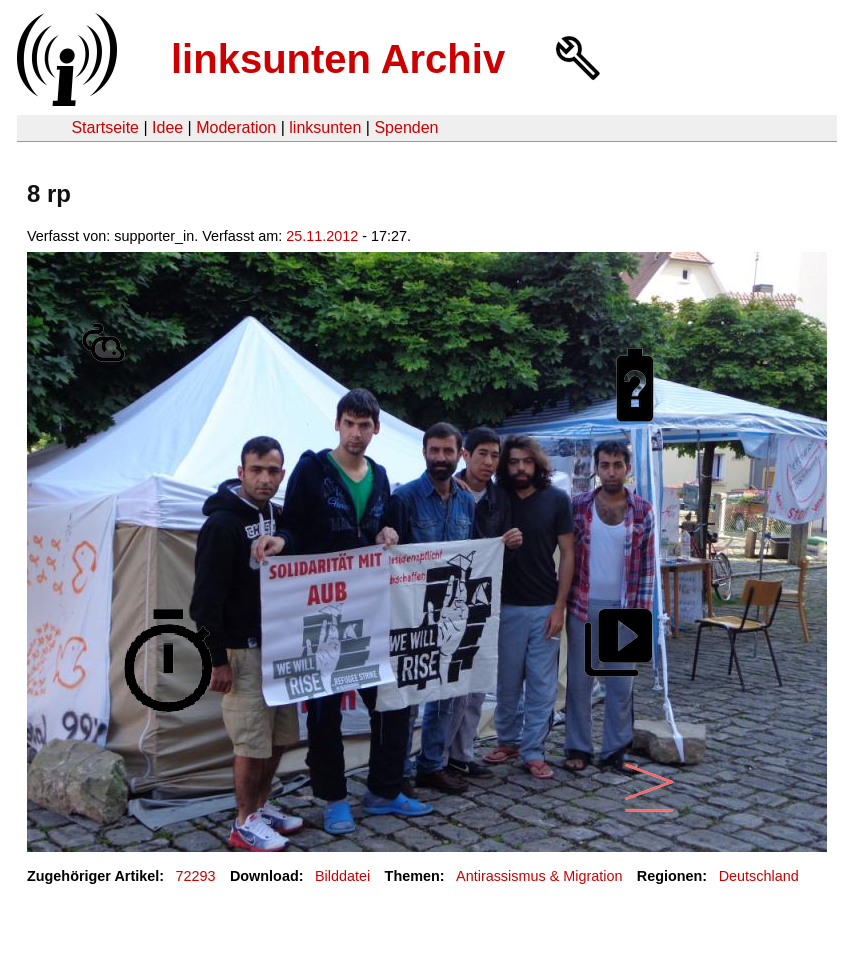 Image resolution: width=854 pixels, height=959 pixels. Describe the element at coordinates (578, 58) in the screenshot. I see `access settings or configuration options` at that location.